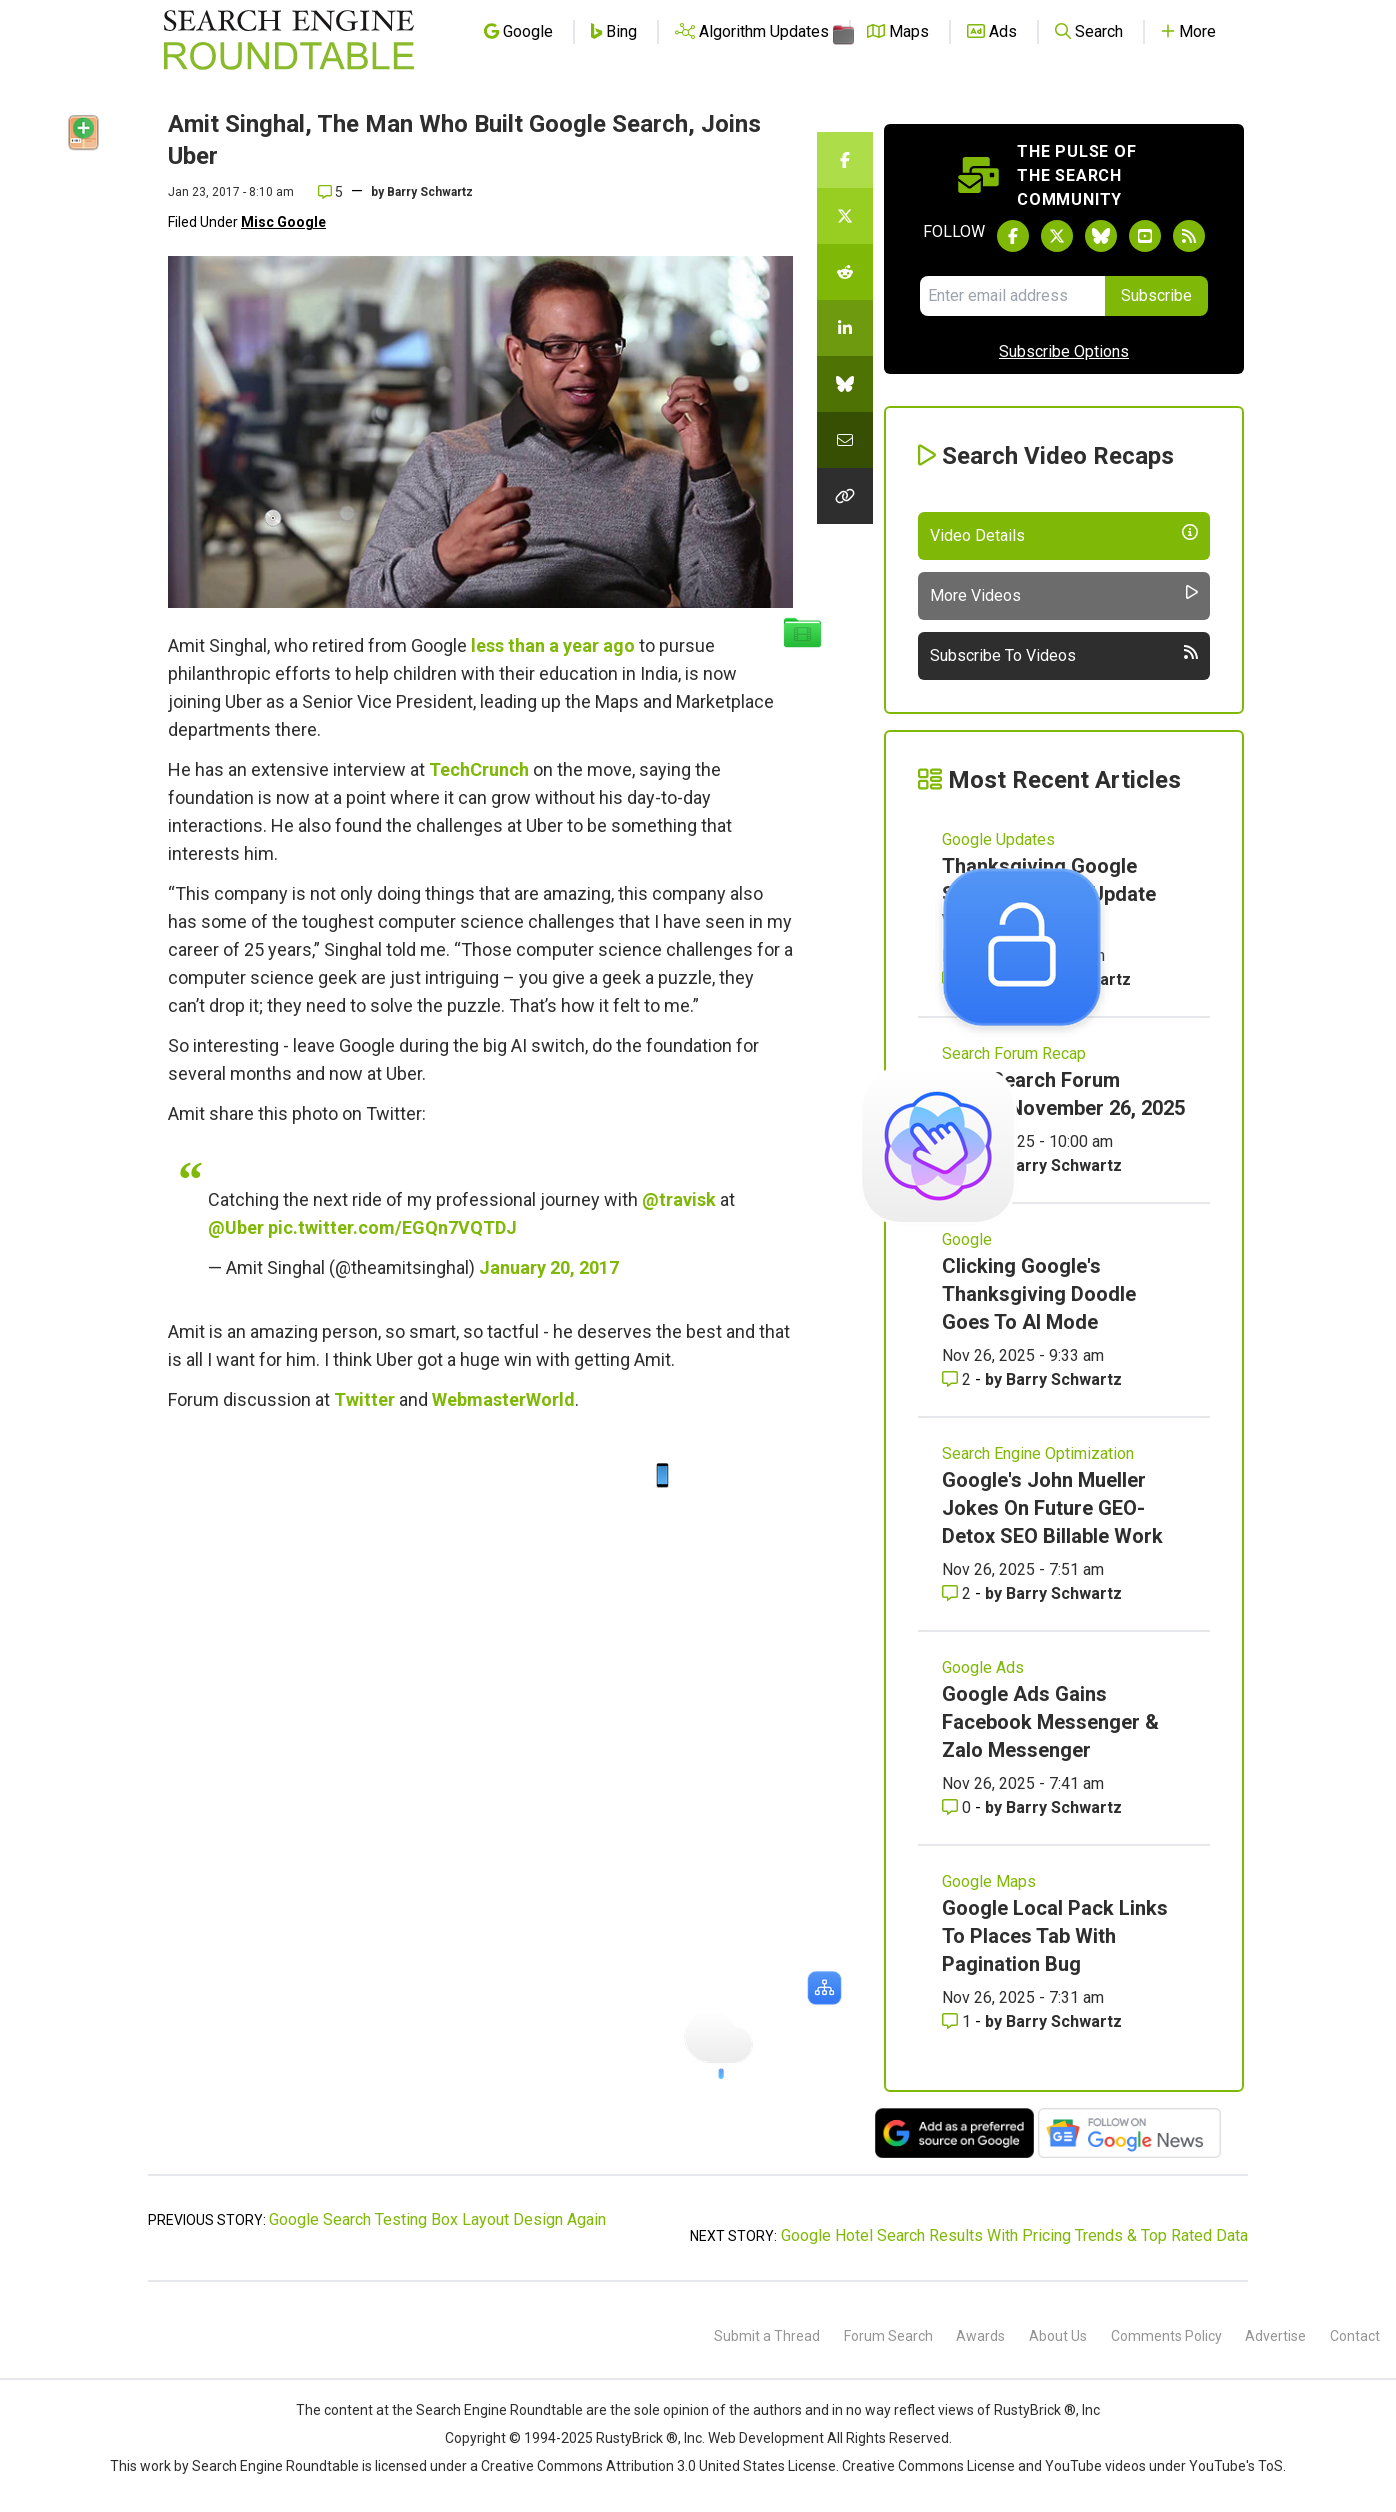 The width and height of the screenshot is (1396, 2512). I want to click on indicates scattered showers in weather forecast, so click(718, 2044).